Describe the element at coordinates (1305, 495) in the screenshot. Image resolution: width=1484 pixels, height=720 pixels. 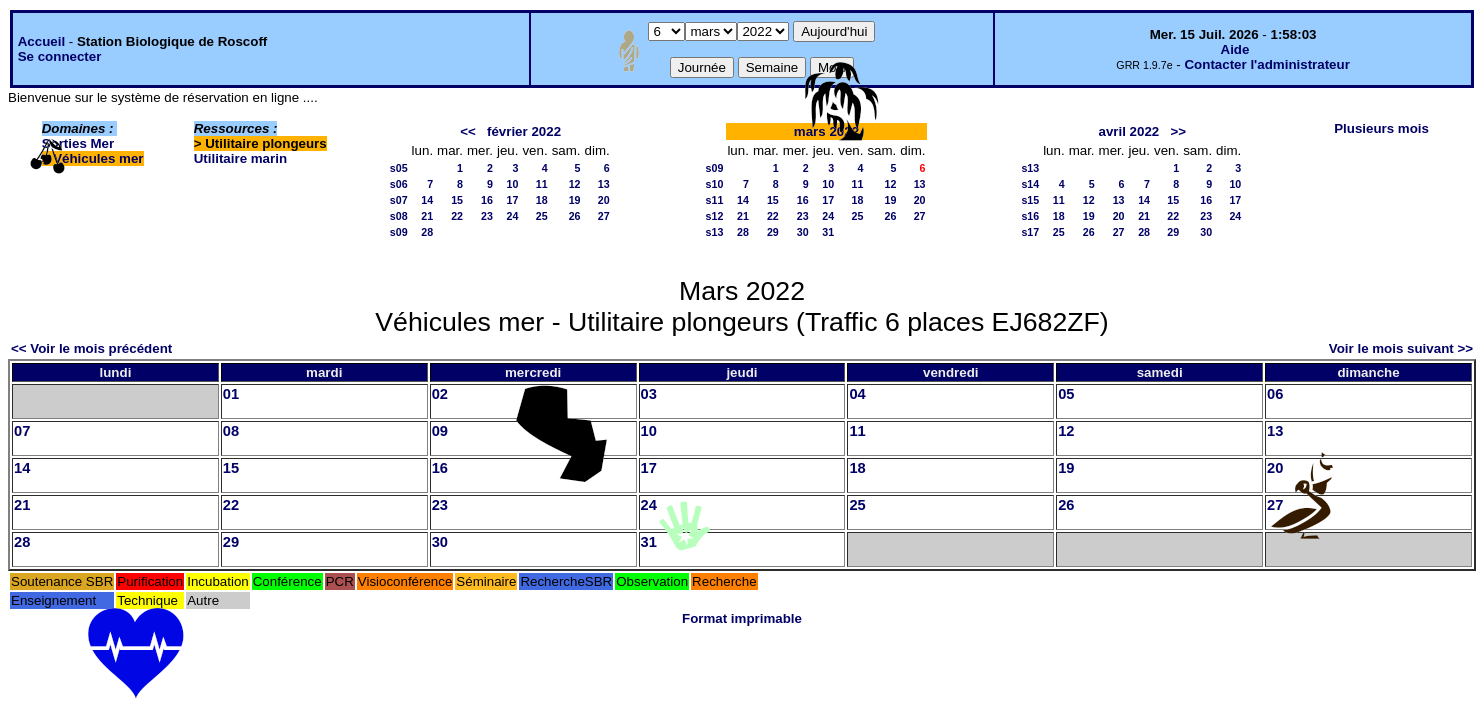
I see `pelican character or mascot in a game` at that location.